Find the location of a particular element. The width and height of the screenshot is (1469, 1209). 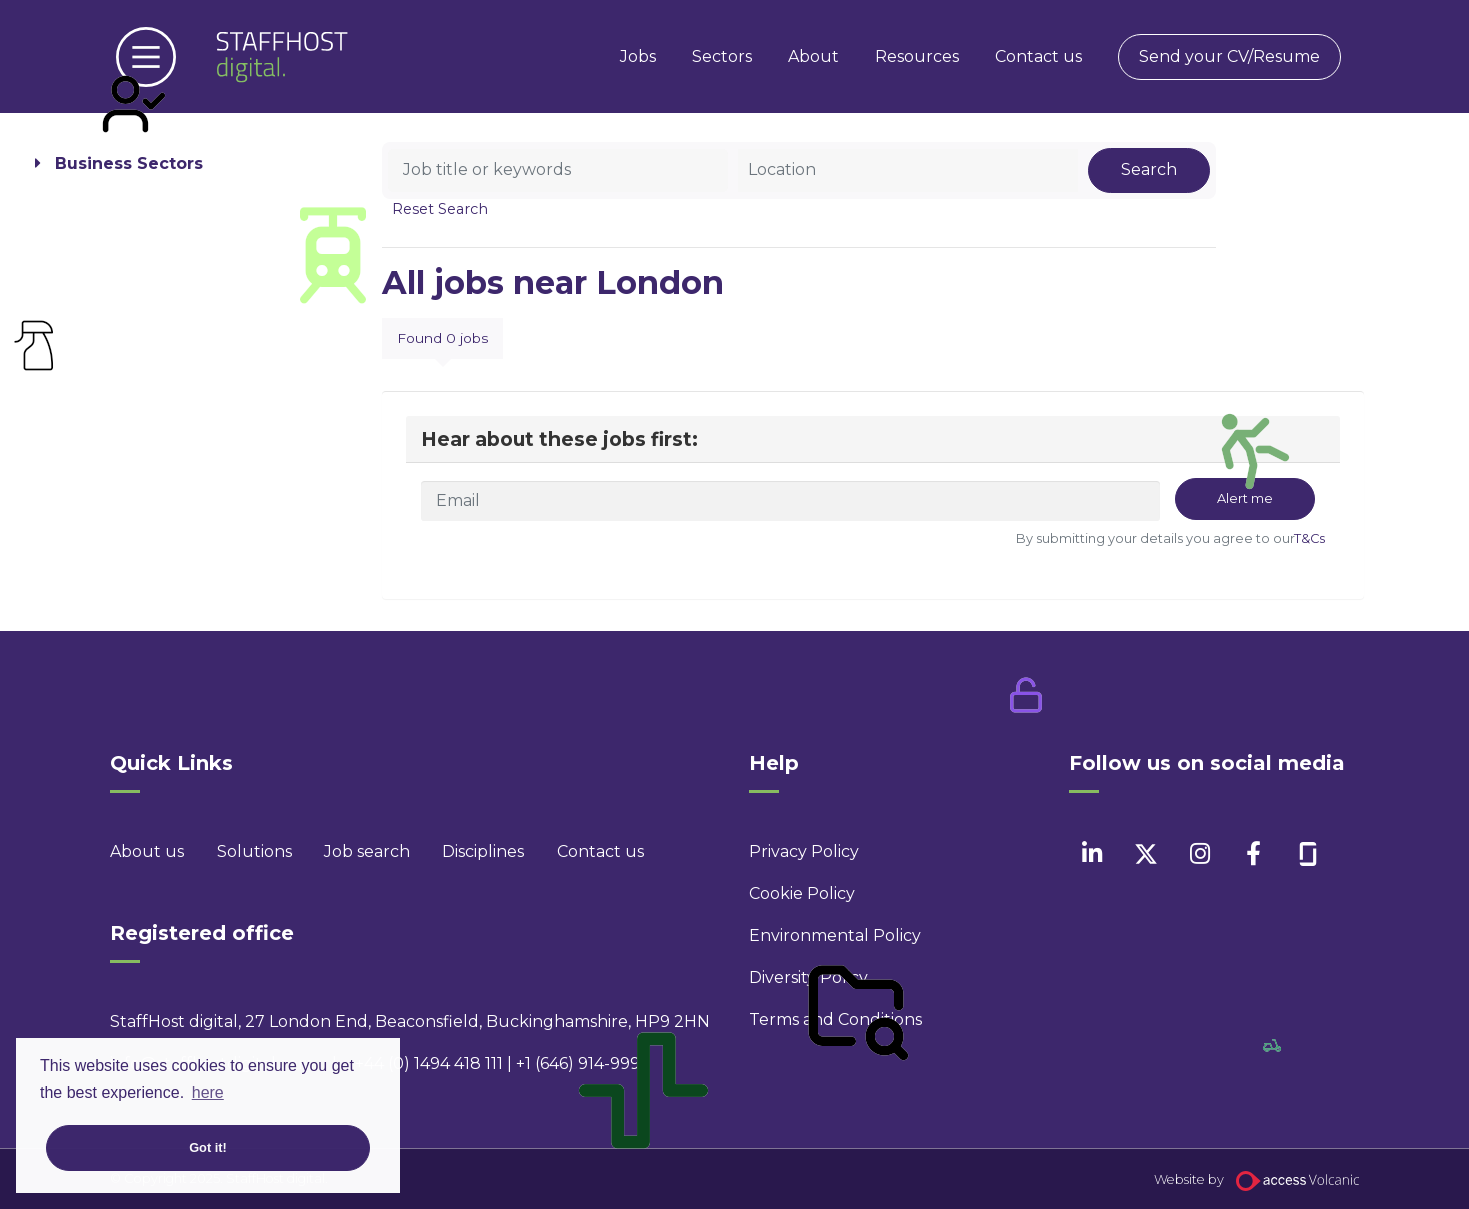

select moped or scooter delivery option is located at coordinates (1272, 1046).